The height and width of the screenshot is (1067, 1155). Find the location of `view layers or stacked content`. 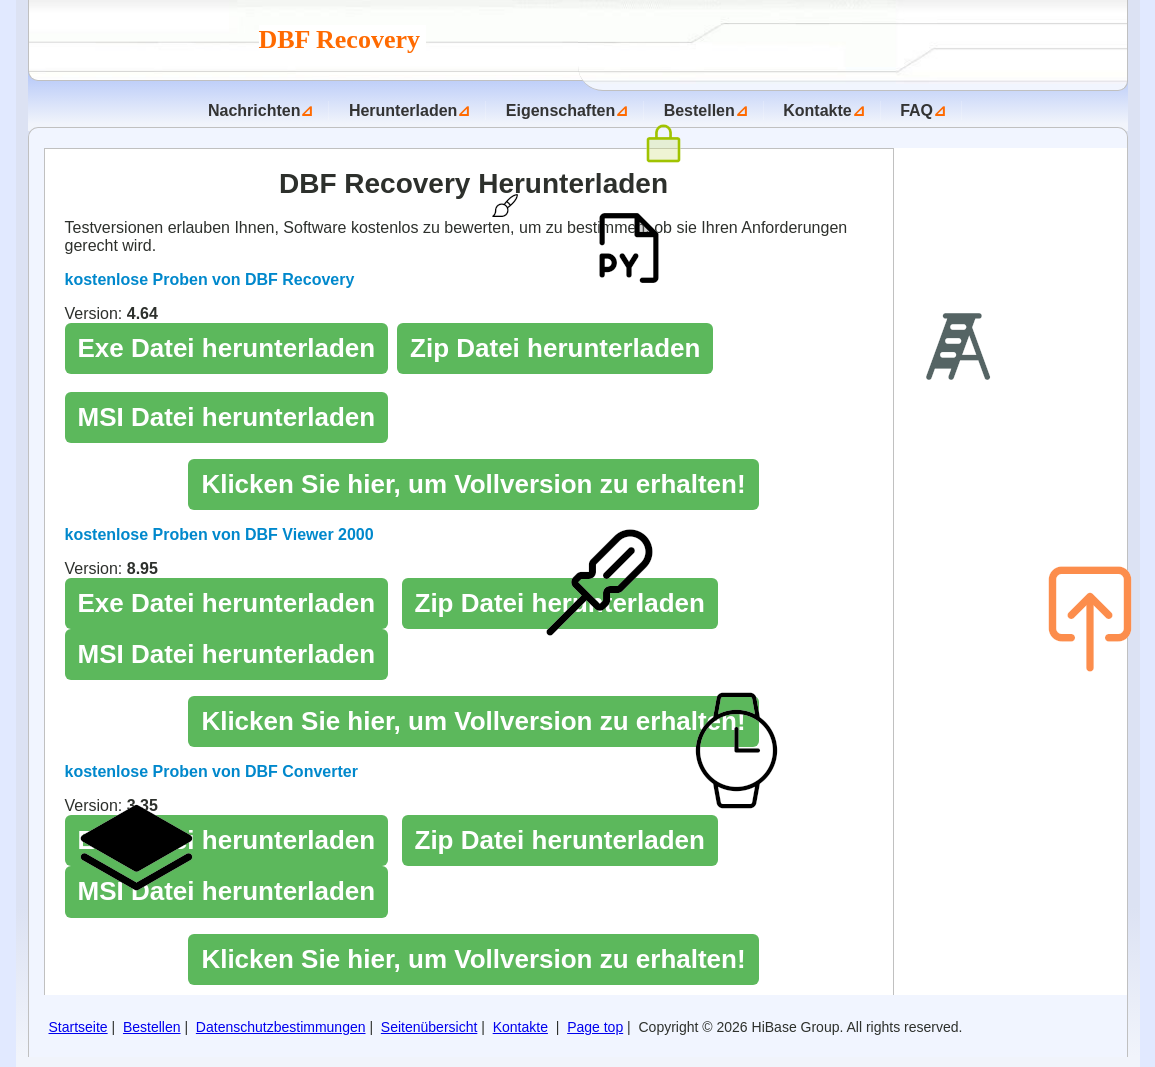

view layers or stacked content is located at coordinates (136, 849).